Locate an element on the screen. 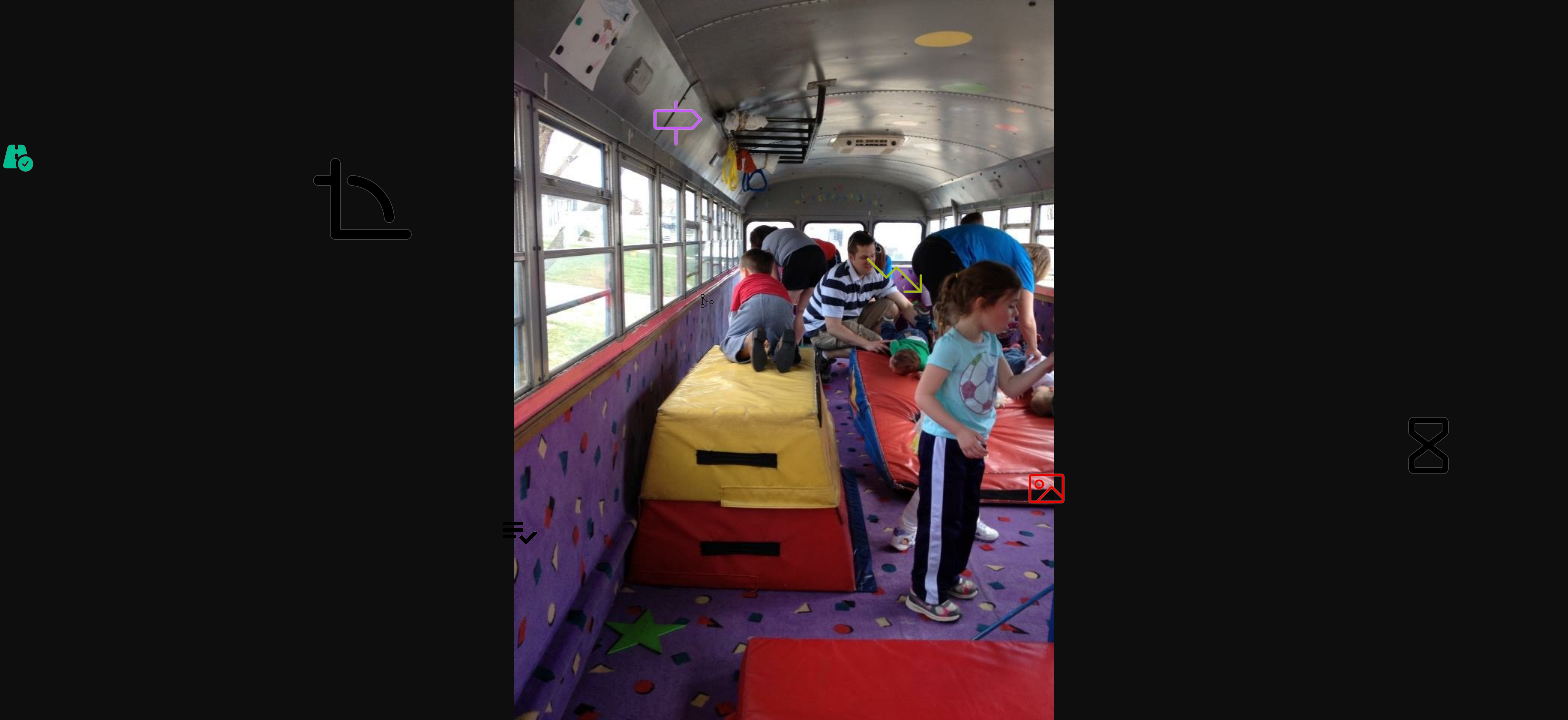 The width and height of the screenshot is (1568, 720). view media file is located at coordinates (1046, 488).